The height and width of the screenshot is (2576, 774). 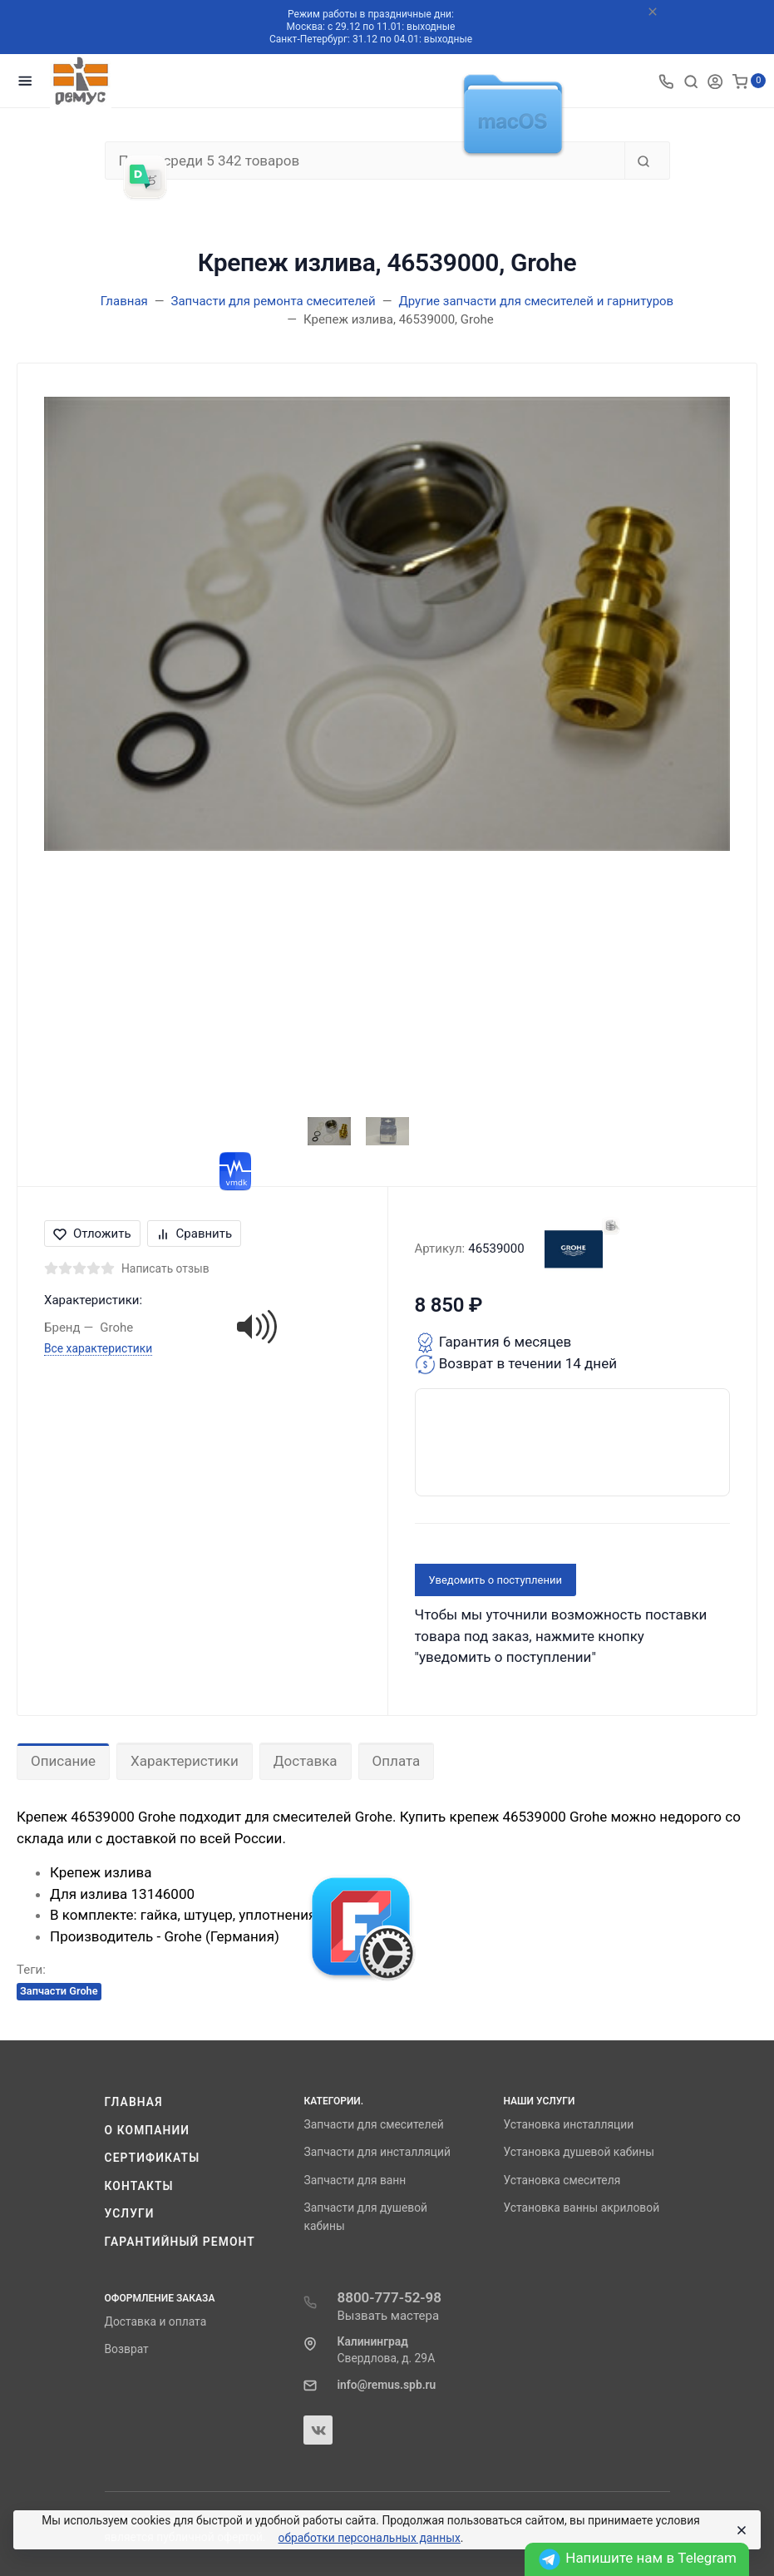 I want to click on adjust audio volume settings, so click(x=257, y=1327).